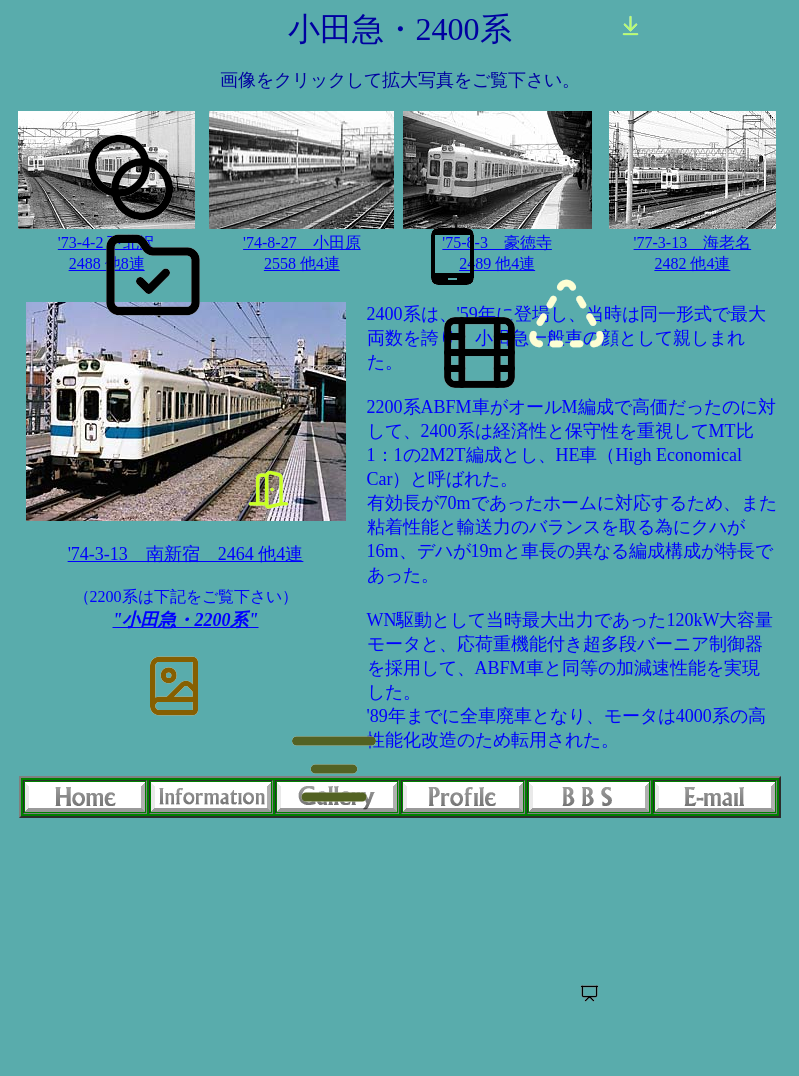  Describe the element at coordinates (589, 993) in the screenshot. I see `start a presentation or slideshow` at that location.